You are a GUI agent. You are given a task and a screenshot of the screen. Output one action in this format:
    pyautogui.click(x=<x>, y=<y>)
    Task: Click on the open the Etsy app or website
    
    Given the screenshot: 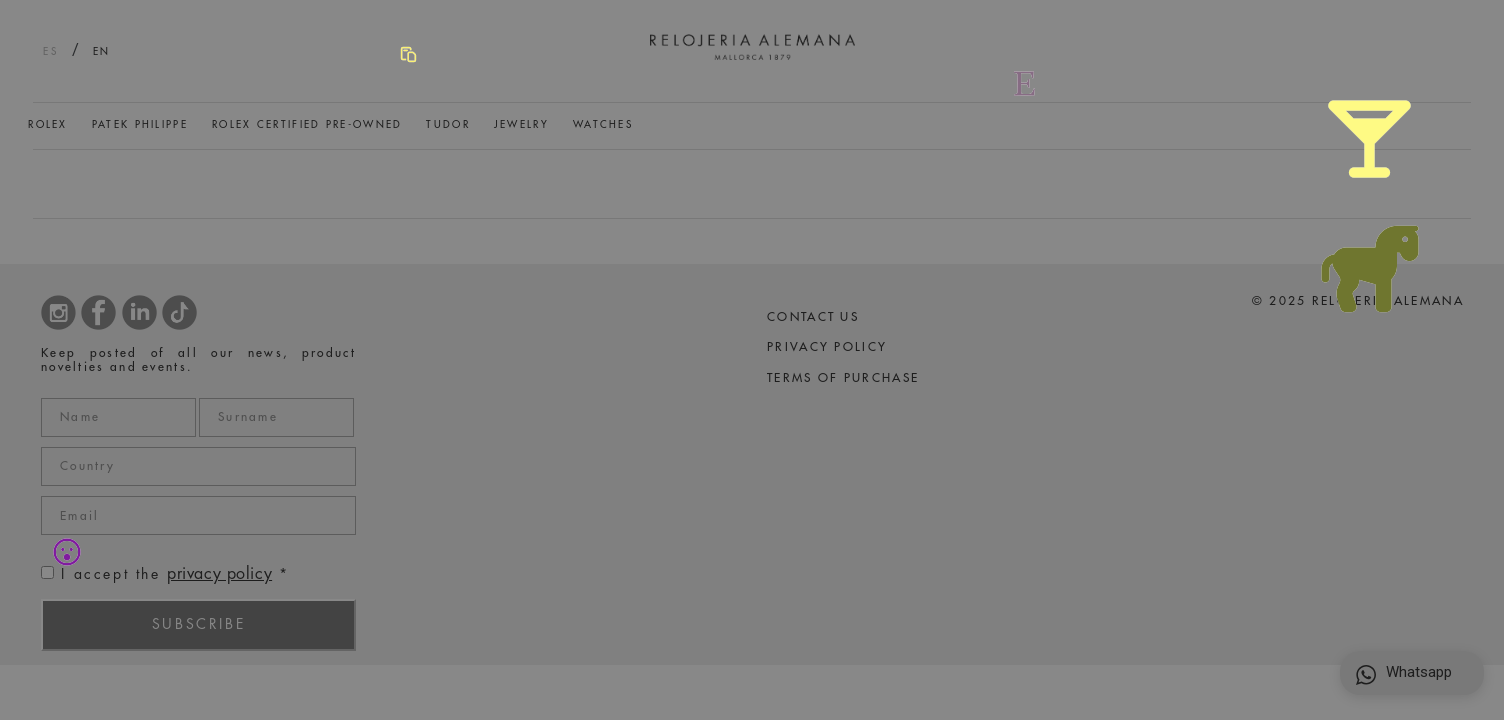 What is the action you would take?
    pyautogui.click(x=1024, y=83)
    